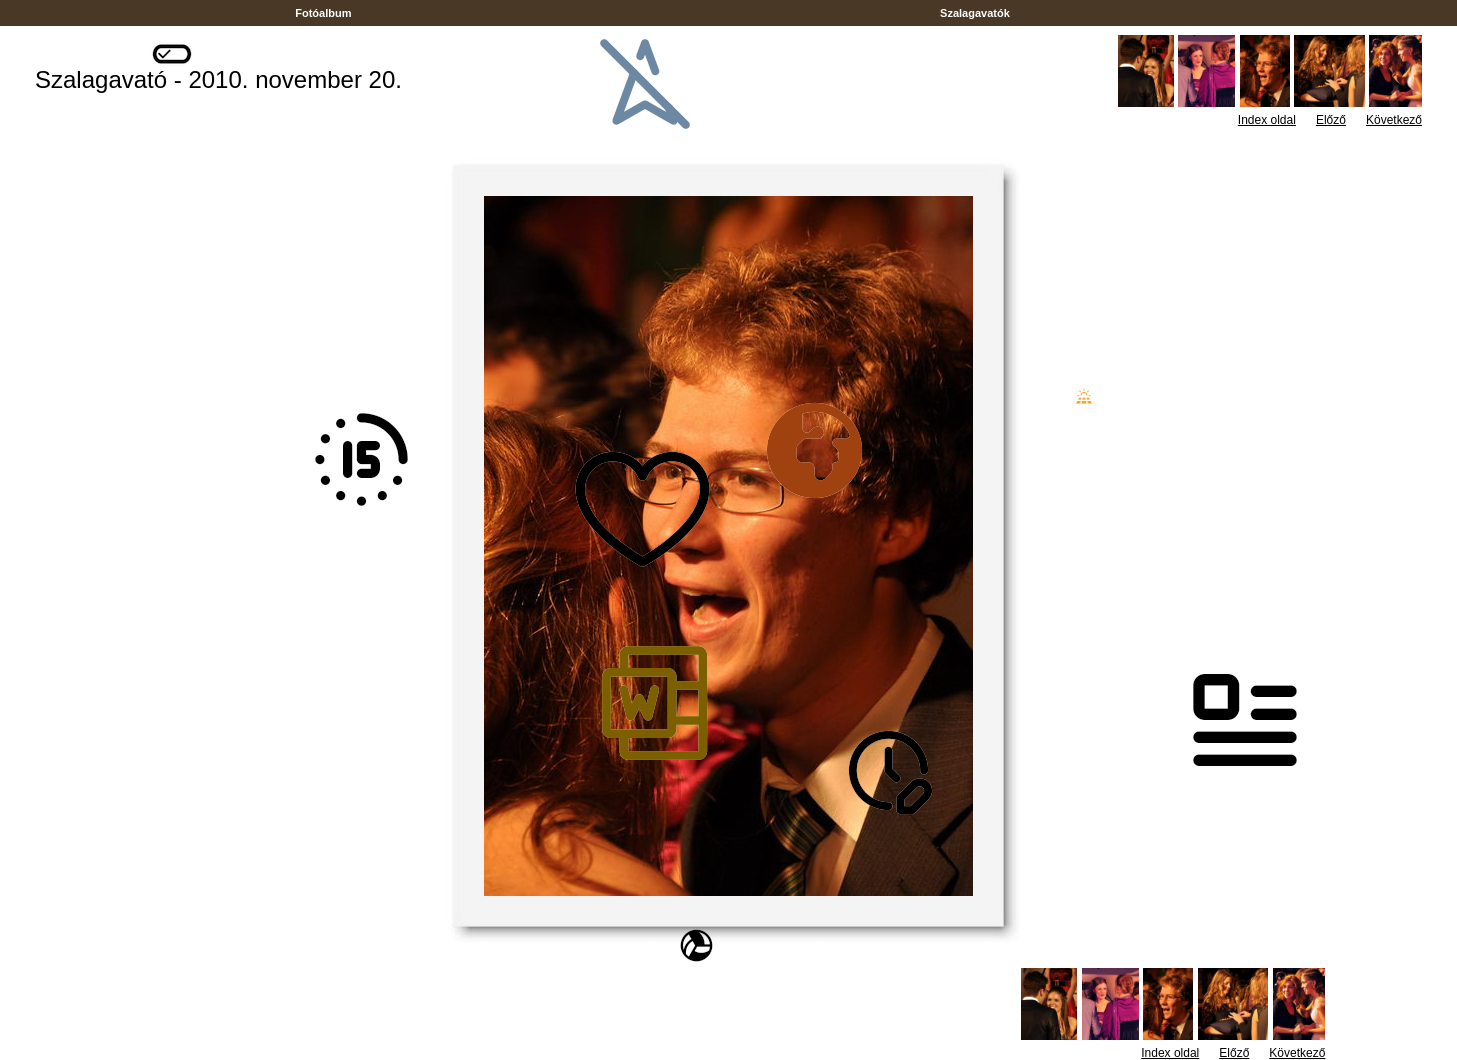 This screenshot has height=1060, width=1457. Describe the element at coordinates (645, 84) in the screenshot. I see `disable navigation or GPS tracking` at that location.